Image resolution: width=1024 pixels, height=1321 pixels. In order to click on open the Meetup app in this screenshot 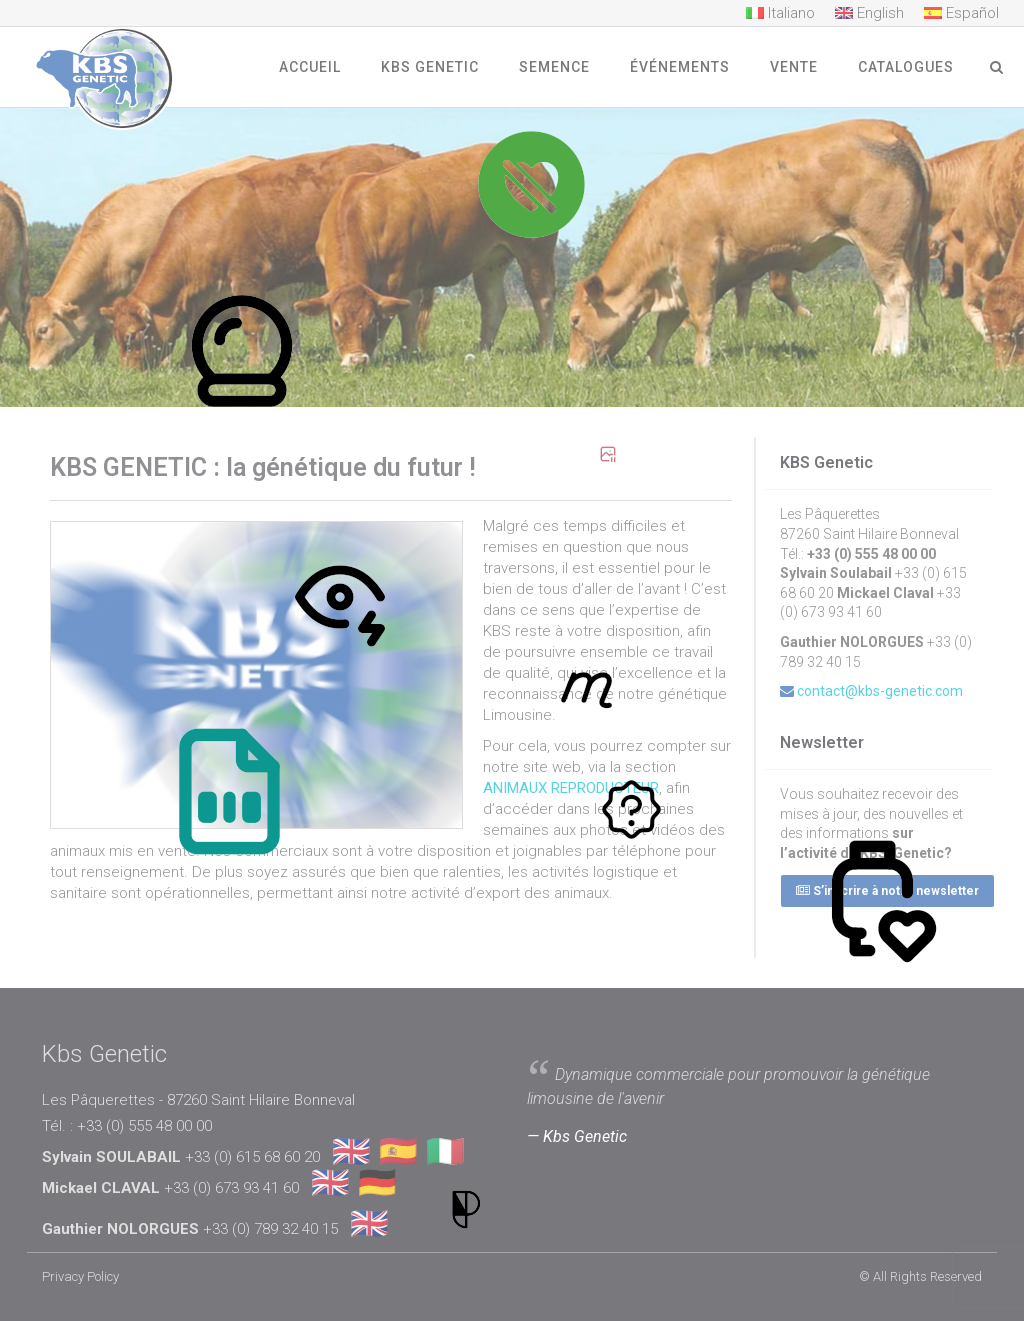, I will do `click(586, 687)`.